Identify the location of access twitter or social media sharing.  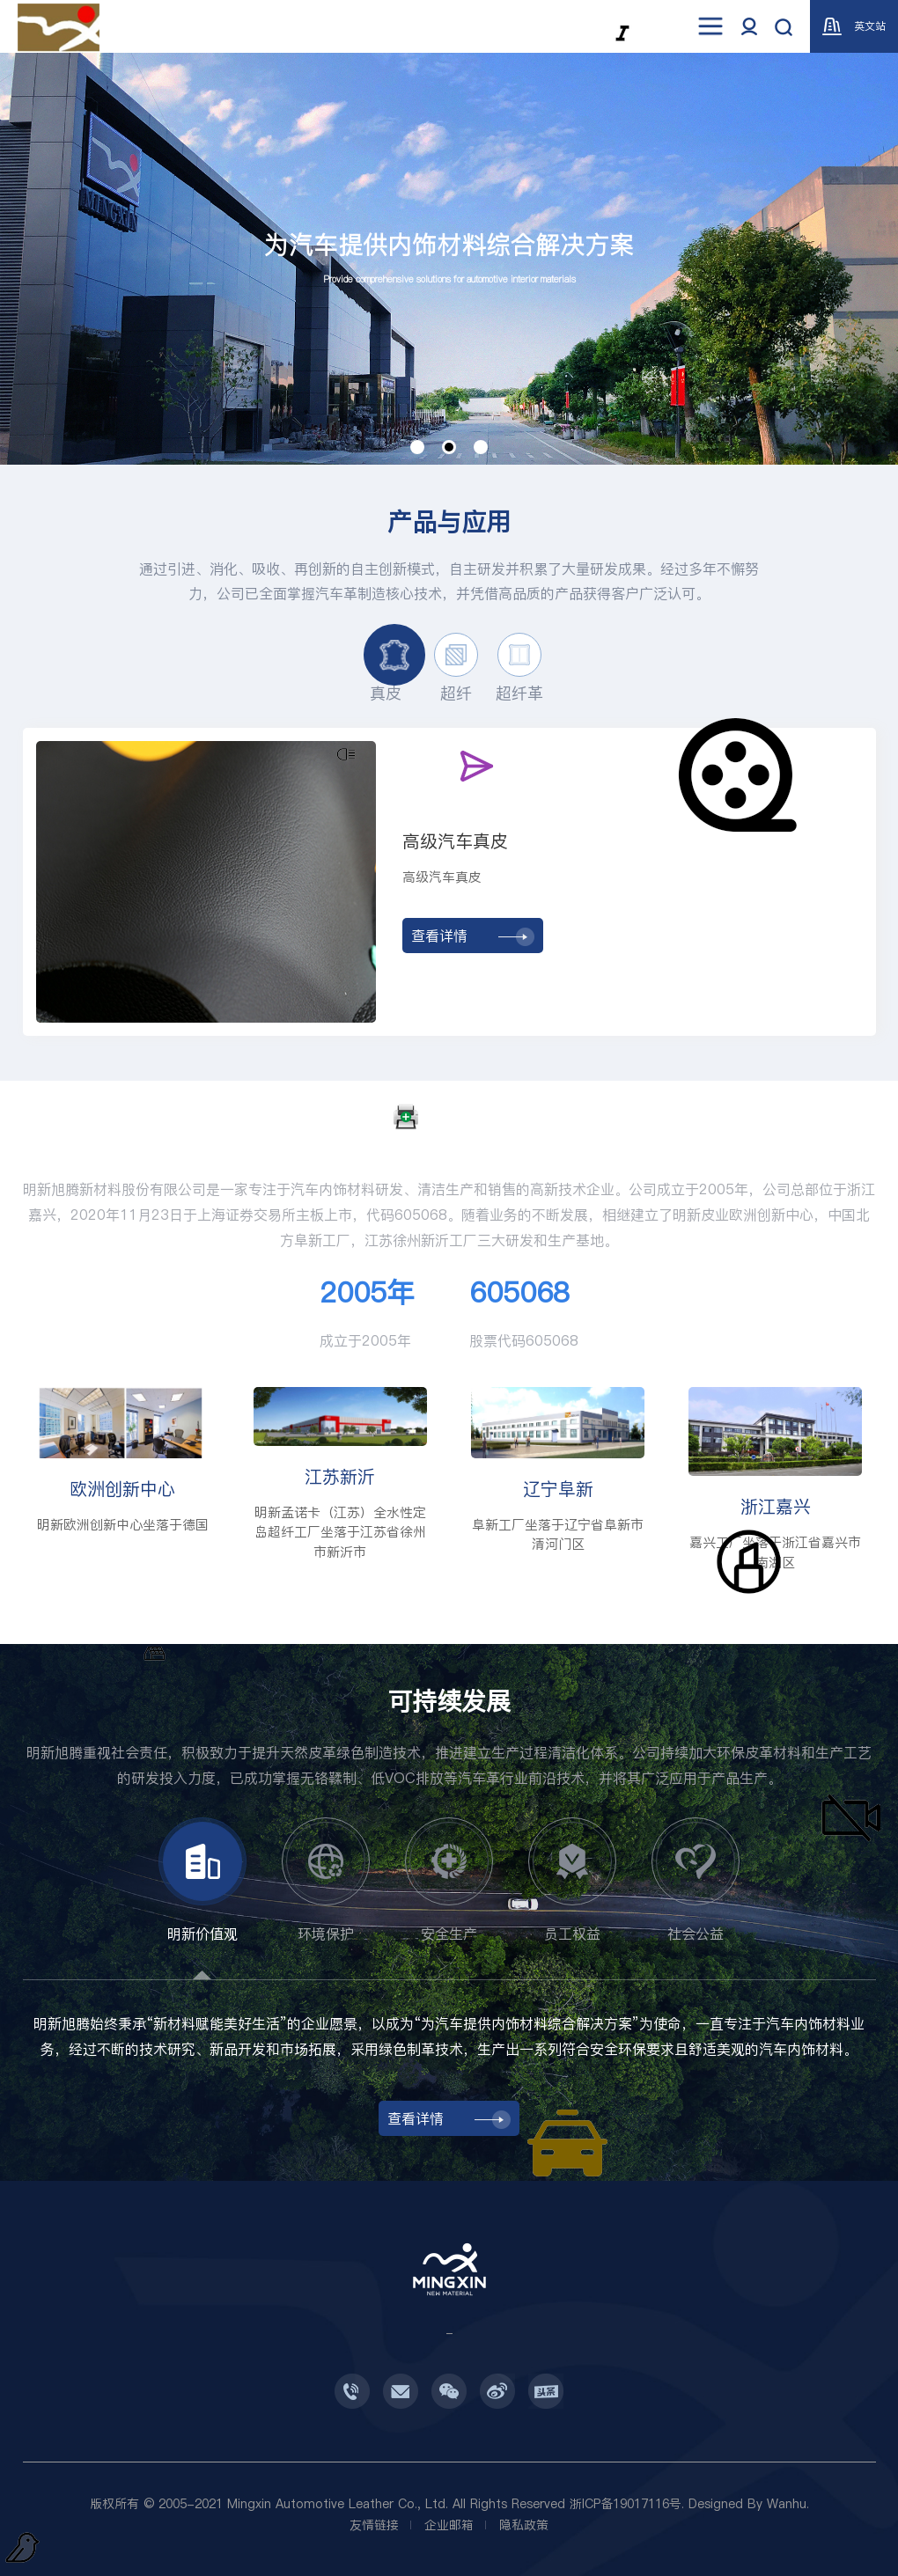
(23, 2549).